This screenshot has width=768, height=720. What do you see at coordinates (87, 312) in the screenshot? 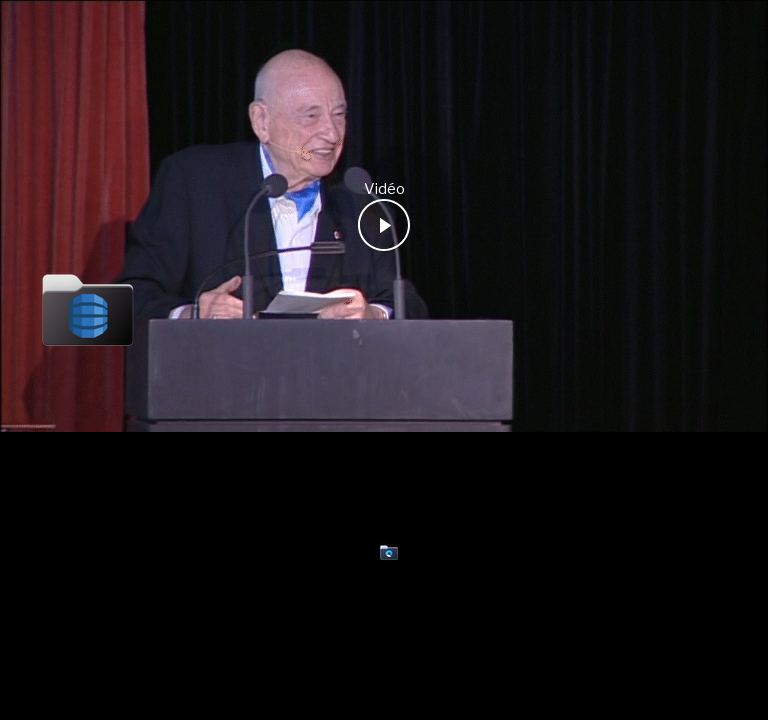
I see `open dynamodb database files folder` at bounding box center [87, 312].